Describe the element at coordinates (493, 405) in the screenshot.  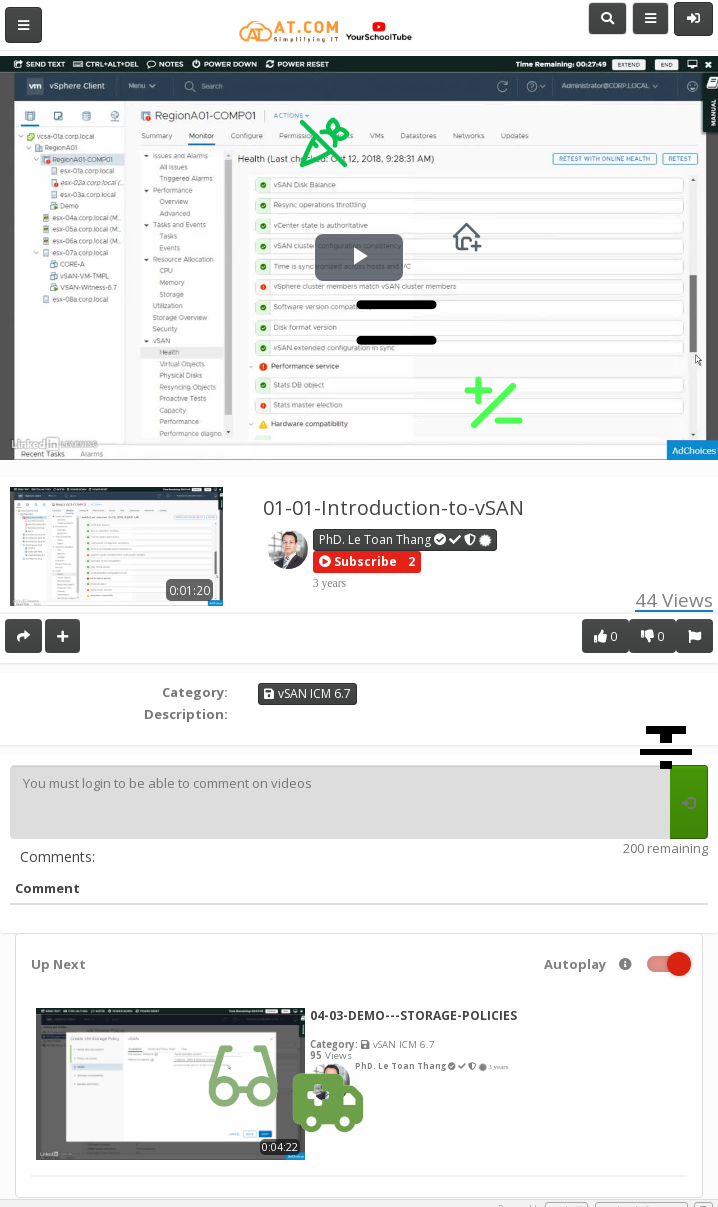
I see `toggle between adding or subtracting values` at that location.